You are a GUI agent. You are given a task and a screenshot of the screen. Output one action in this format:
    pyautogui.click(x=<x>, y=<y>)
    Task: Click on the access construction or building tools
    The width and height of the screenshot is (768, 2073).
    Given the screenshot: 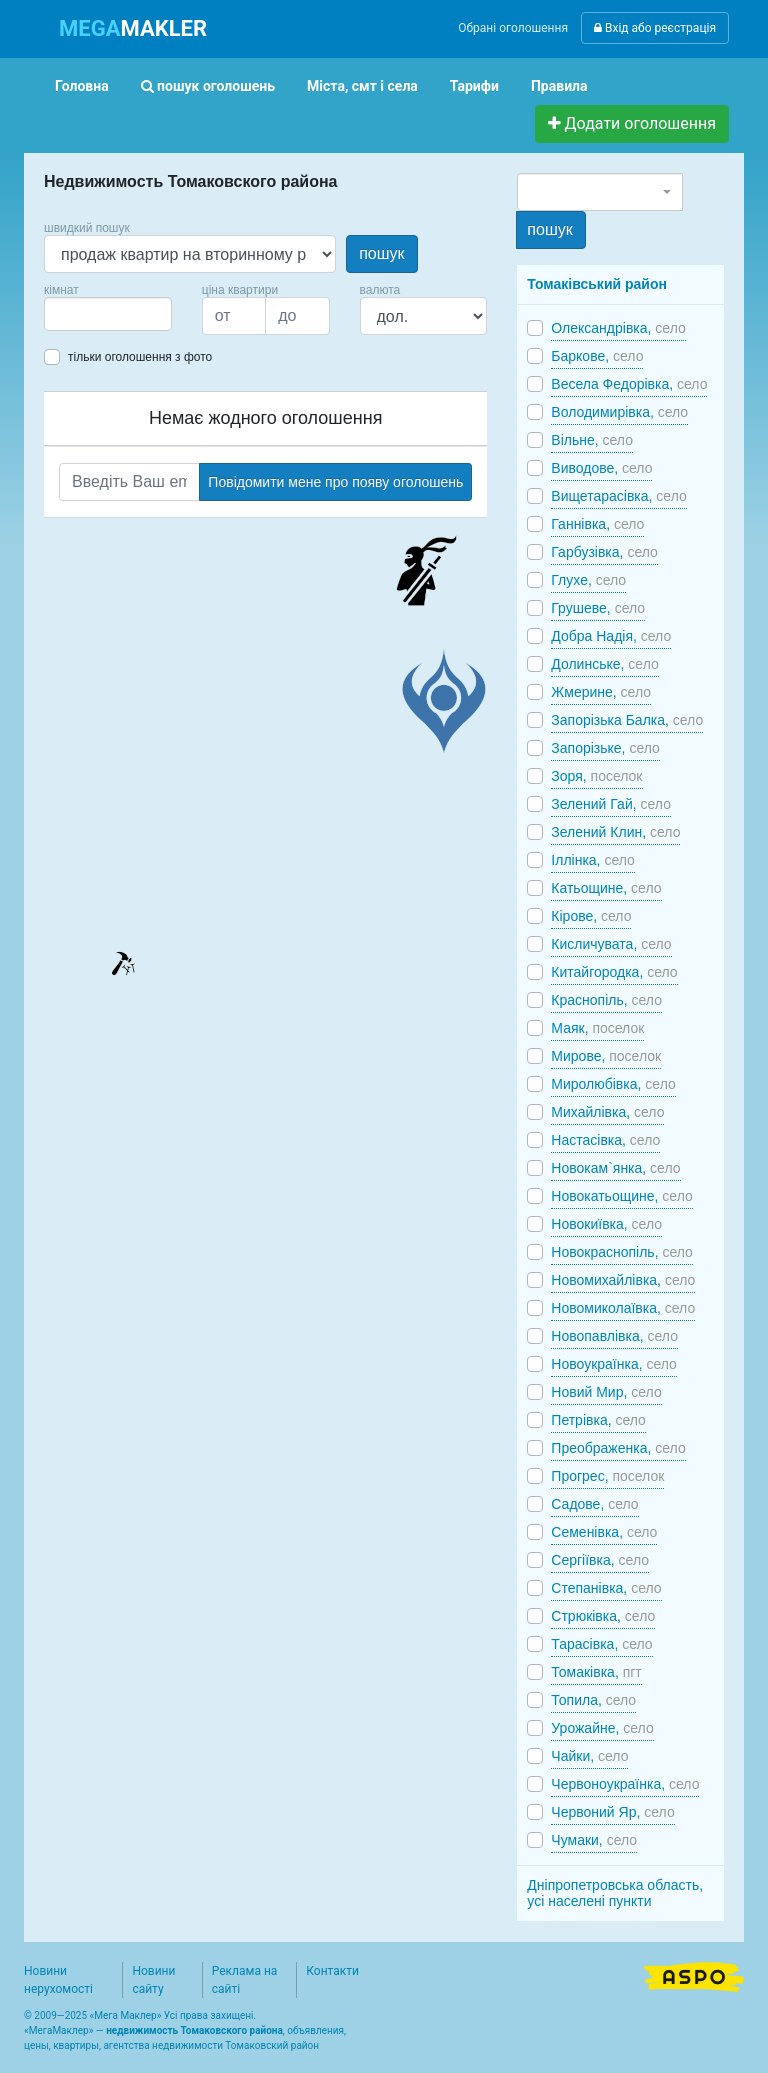 What is the action you would take?
    pyautogui.click(x=123, y=963)
    